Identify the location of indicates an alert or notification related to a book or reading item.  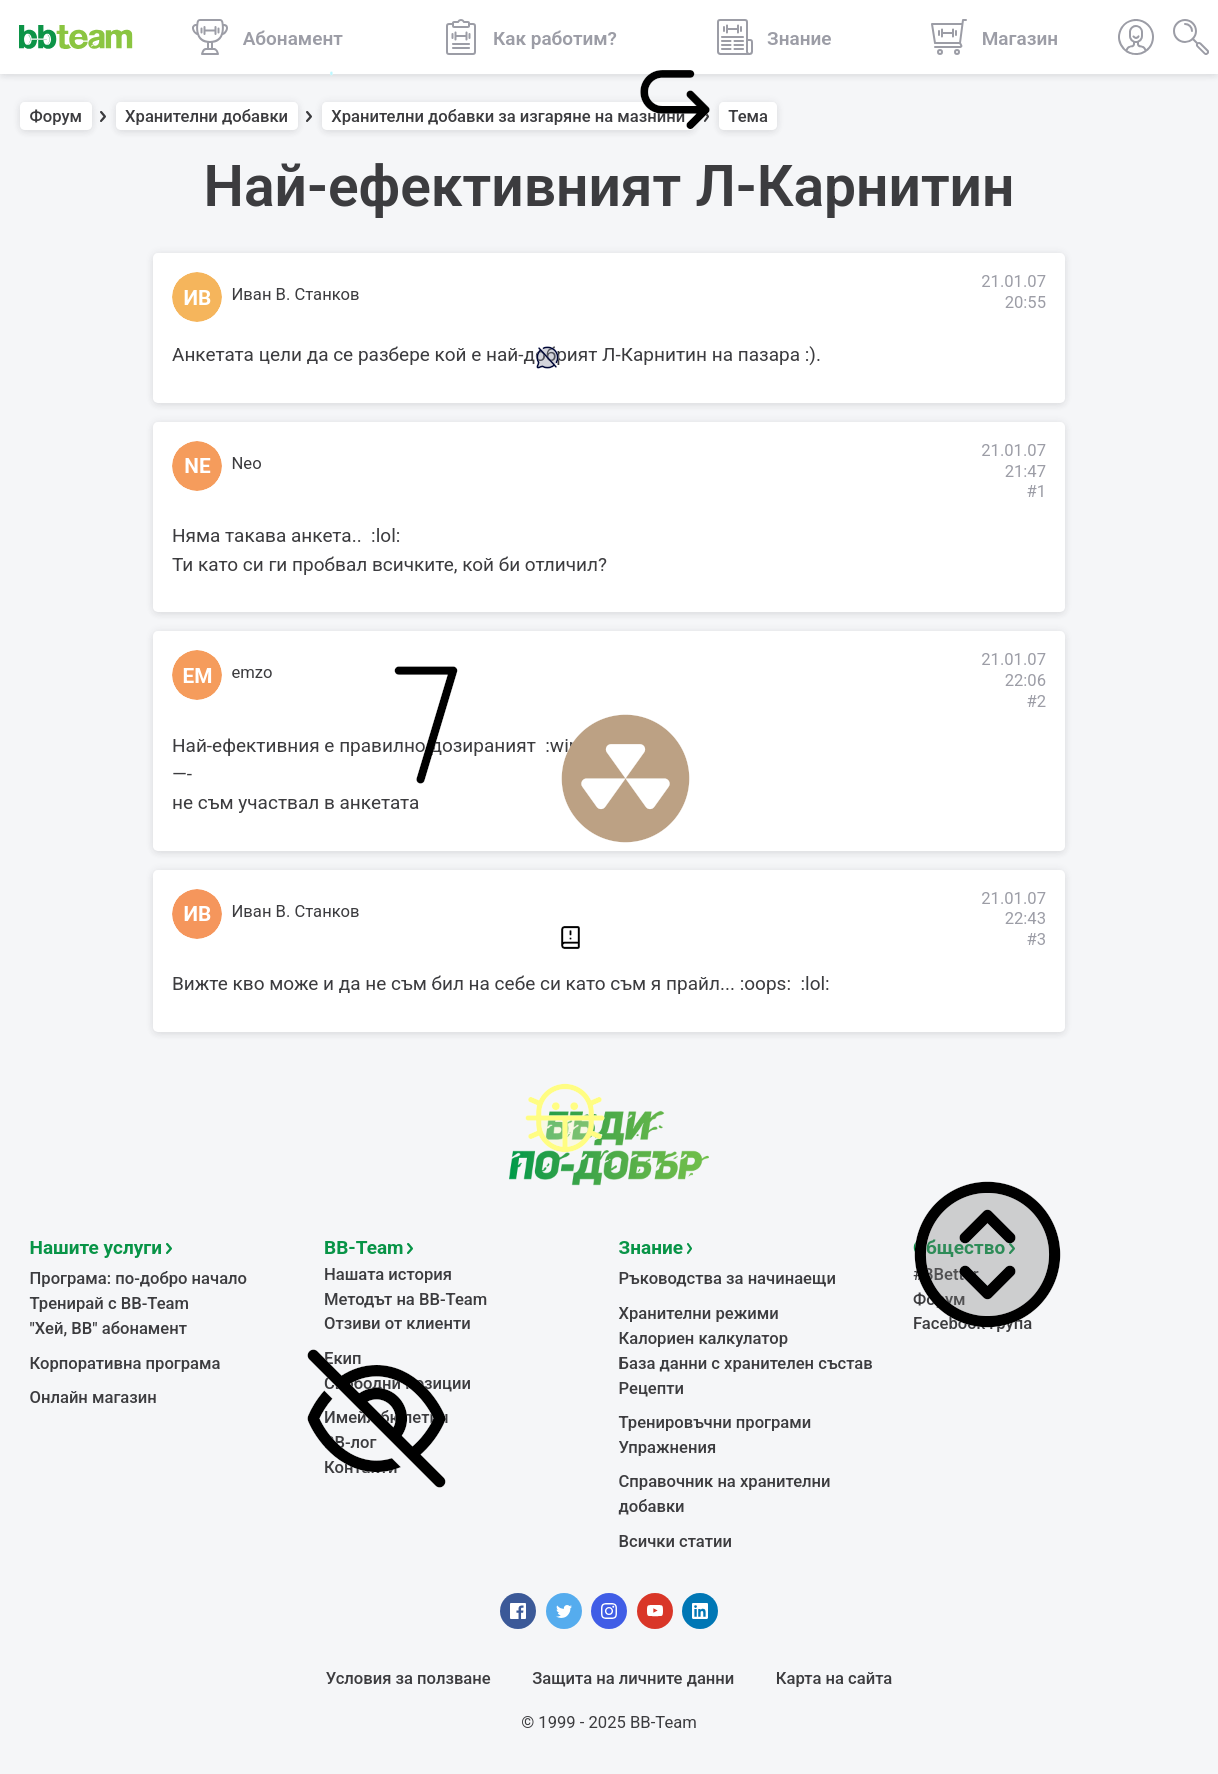
(570, 937).